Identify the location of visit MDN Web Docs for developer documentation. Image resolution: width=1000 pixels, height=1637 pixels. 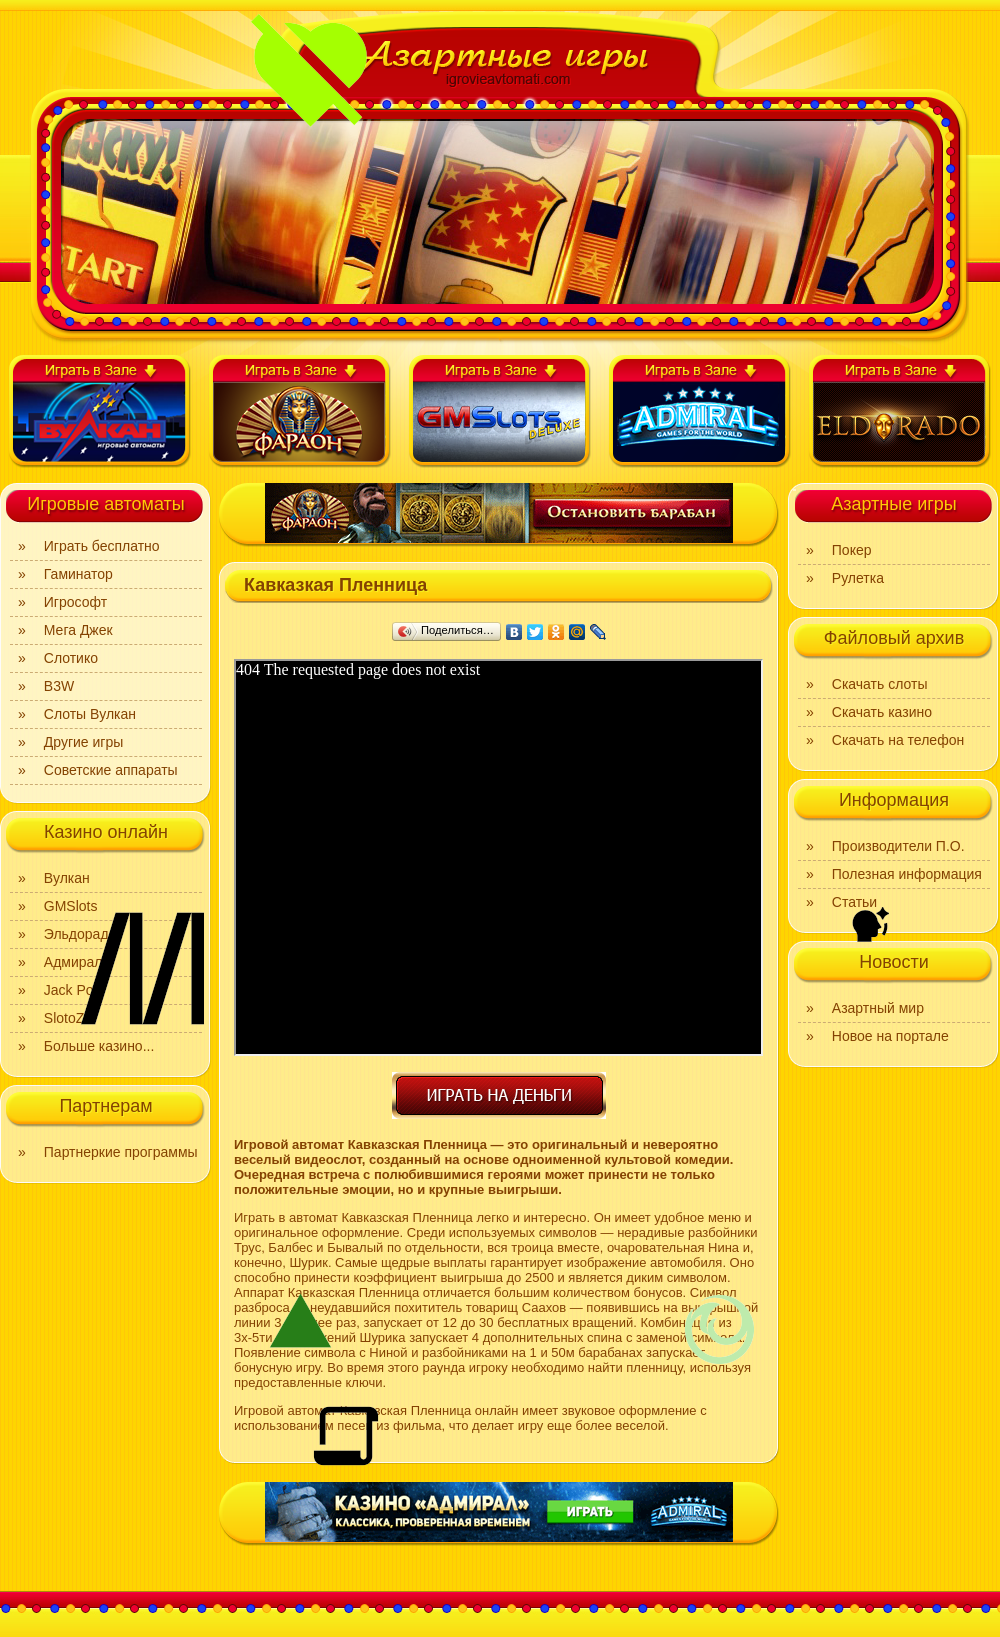
(142, 968).